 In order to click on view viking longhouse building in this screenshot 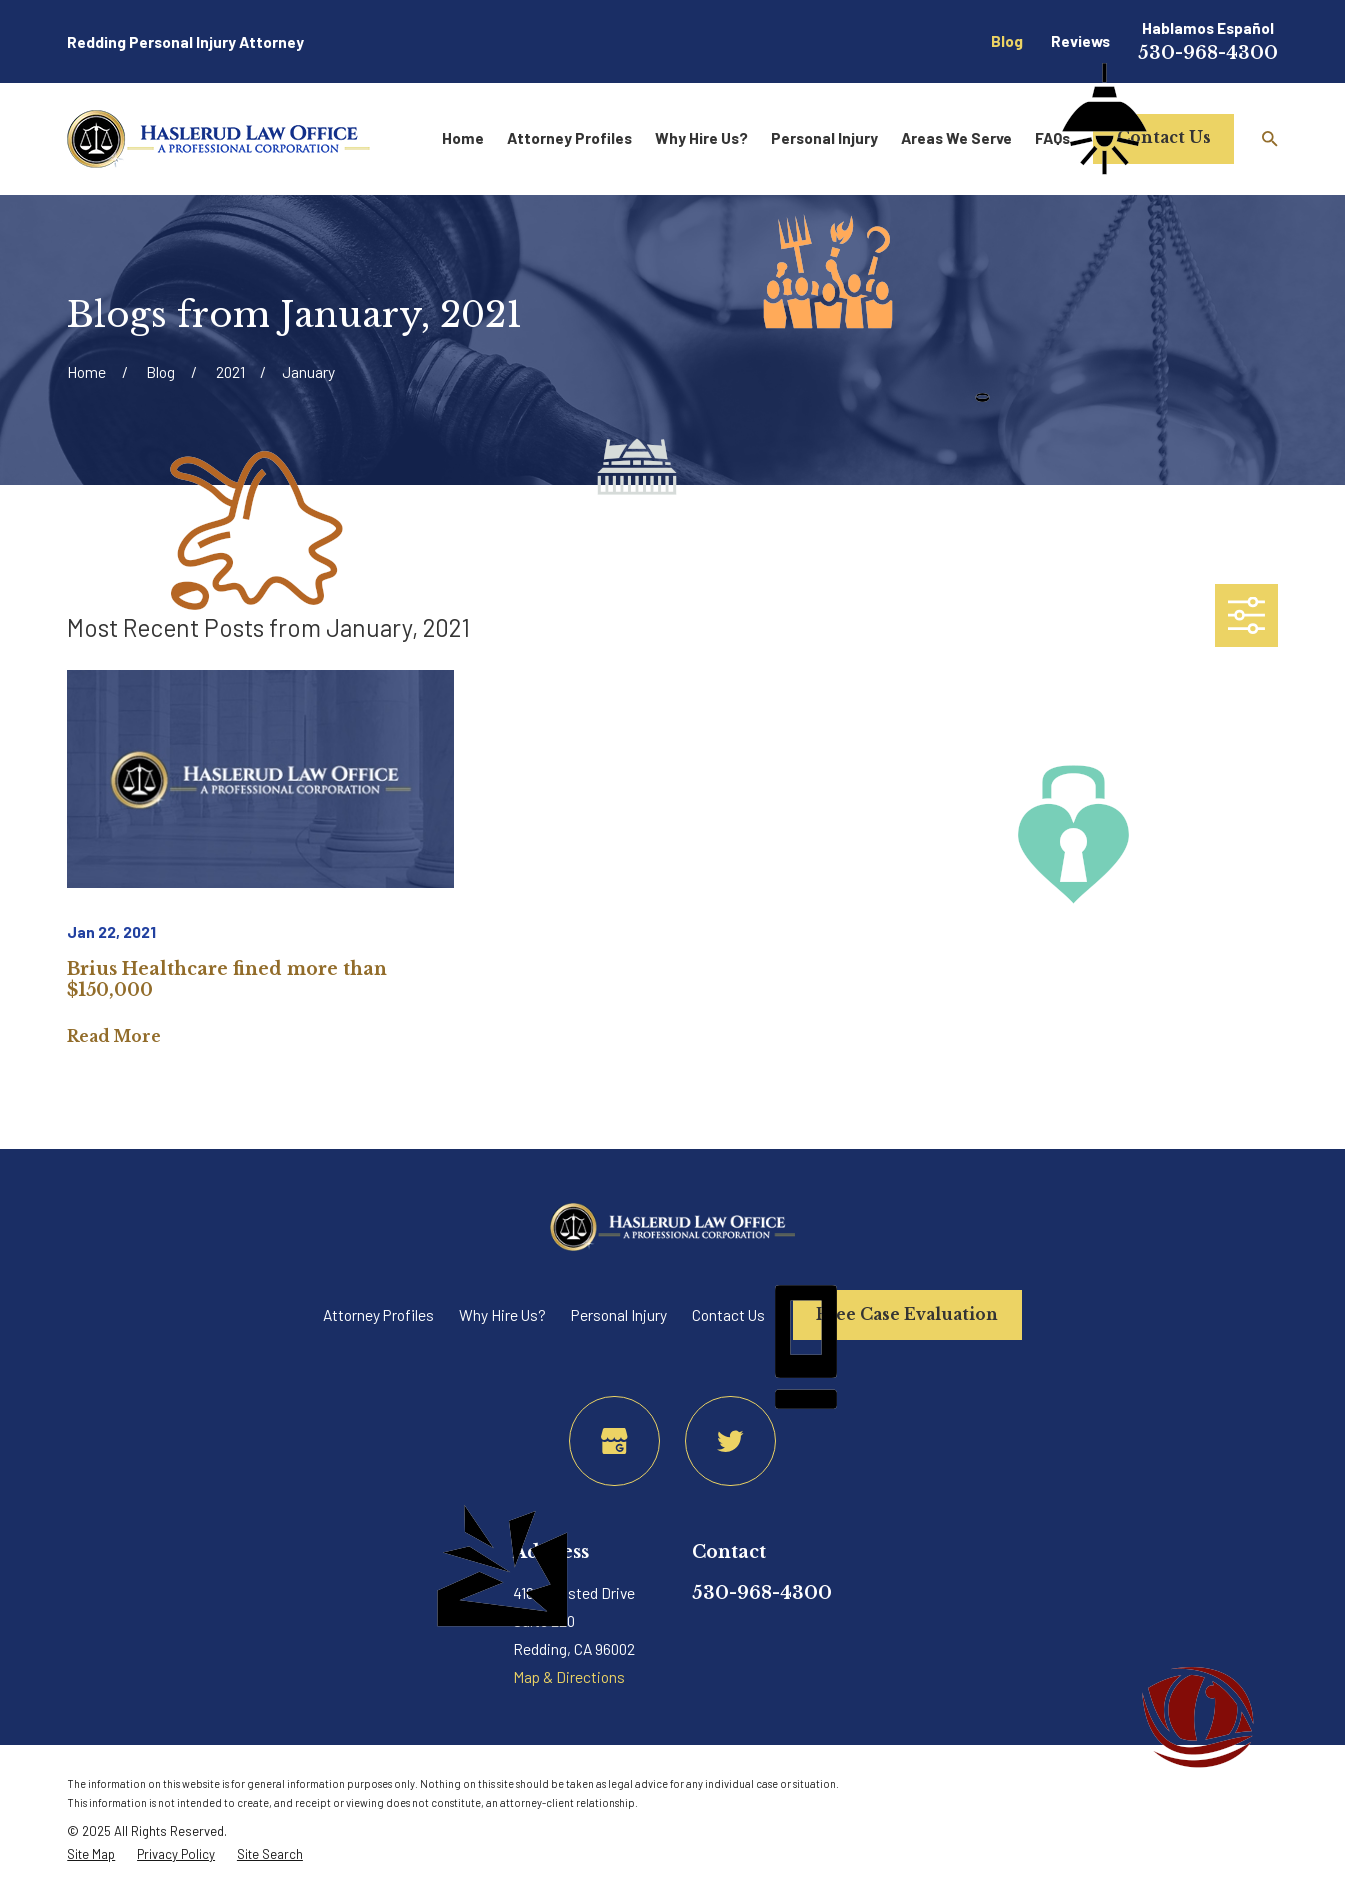, I will do `click(637, 461)`.